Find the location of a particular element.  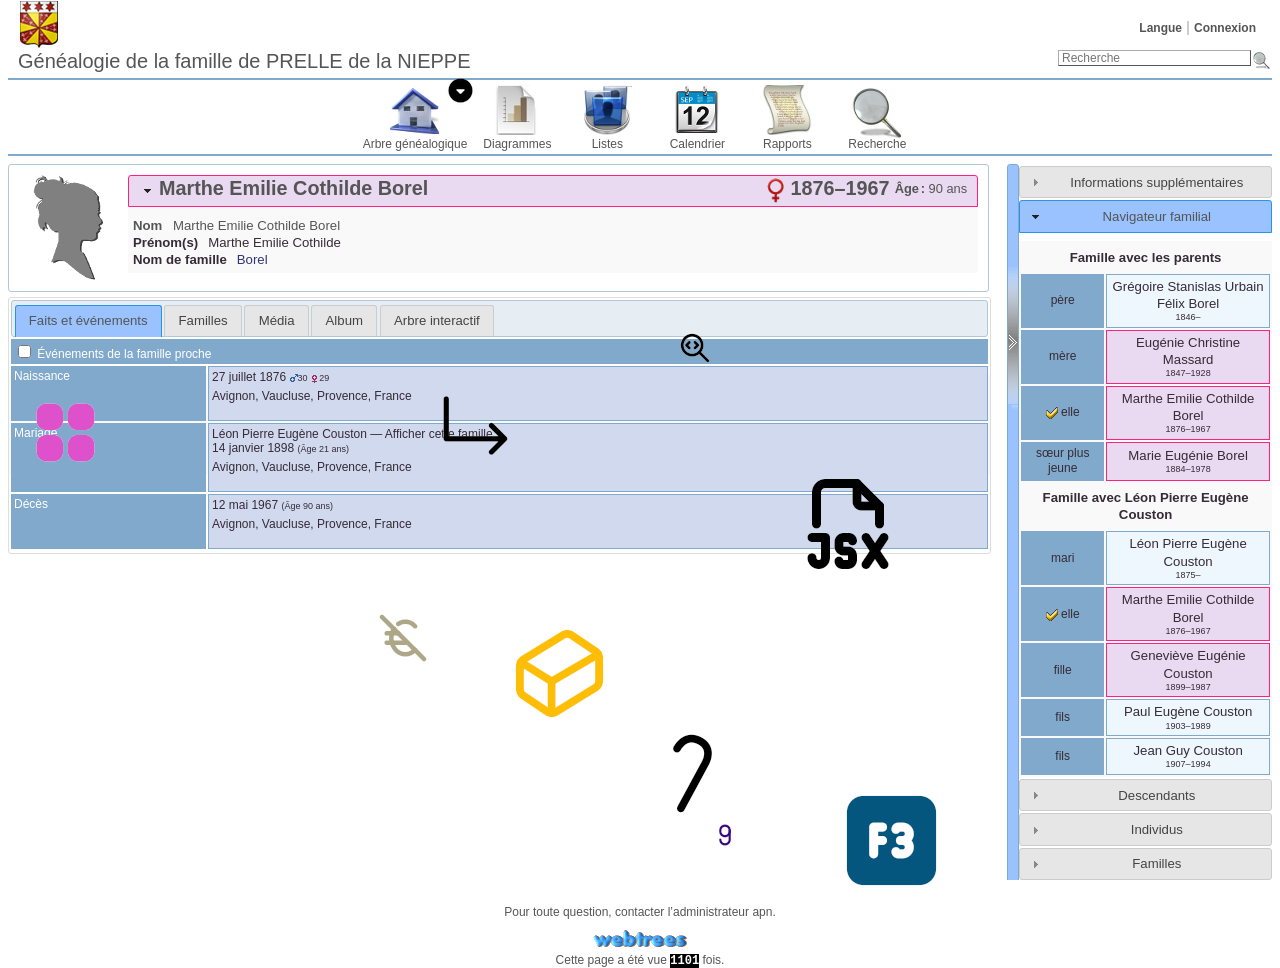

accessibility support or mobility assistance is located at coordinates (692, 773).